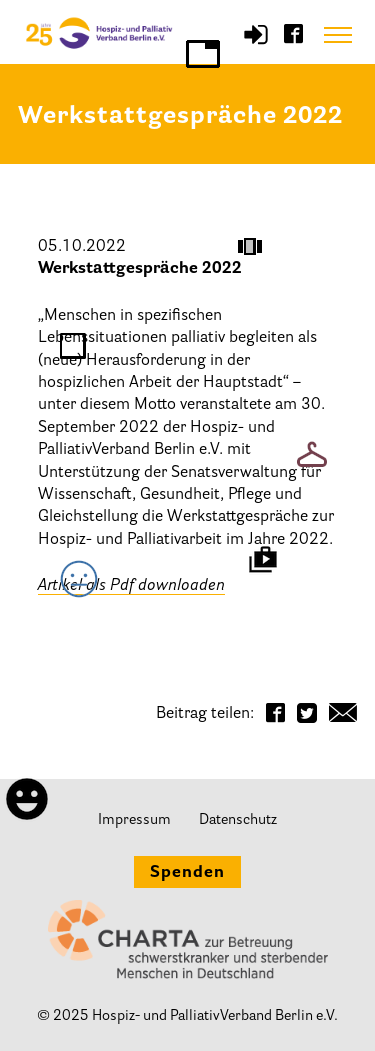 This screenshot has height=1051, width=375. What do you see at coordinates (73, 346) in the screenshot?
I see `an unselected checkbox option` at bounding box center [73, 346].